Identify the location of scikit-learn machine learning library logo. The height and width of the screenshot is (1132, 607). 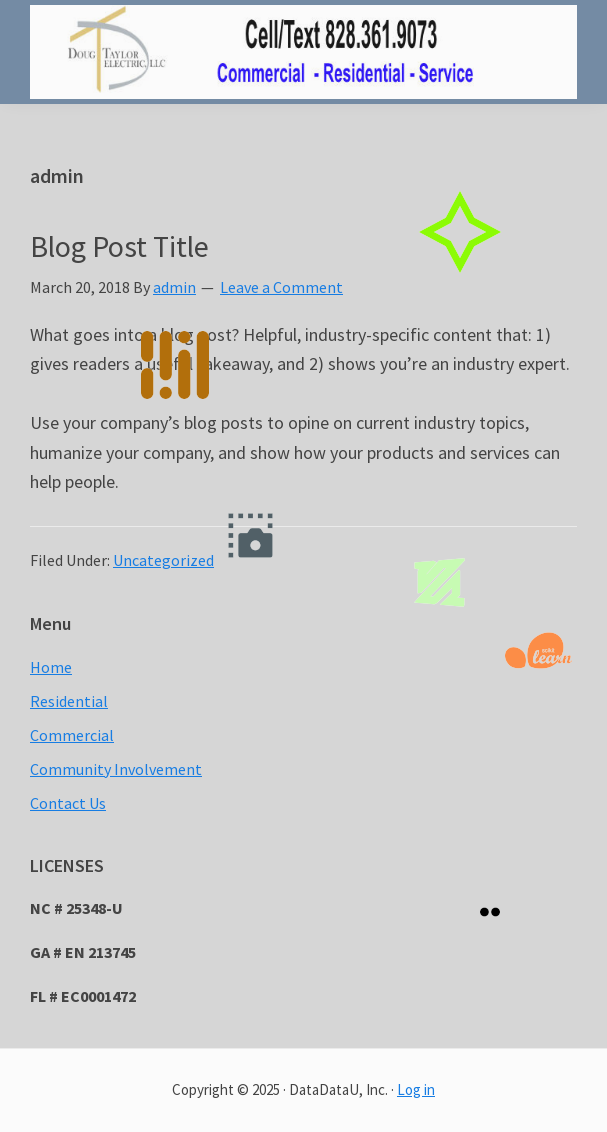
(538, 650).